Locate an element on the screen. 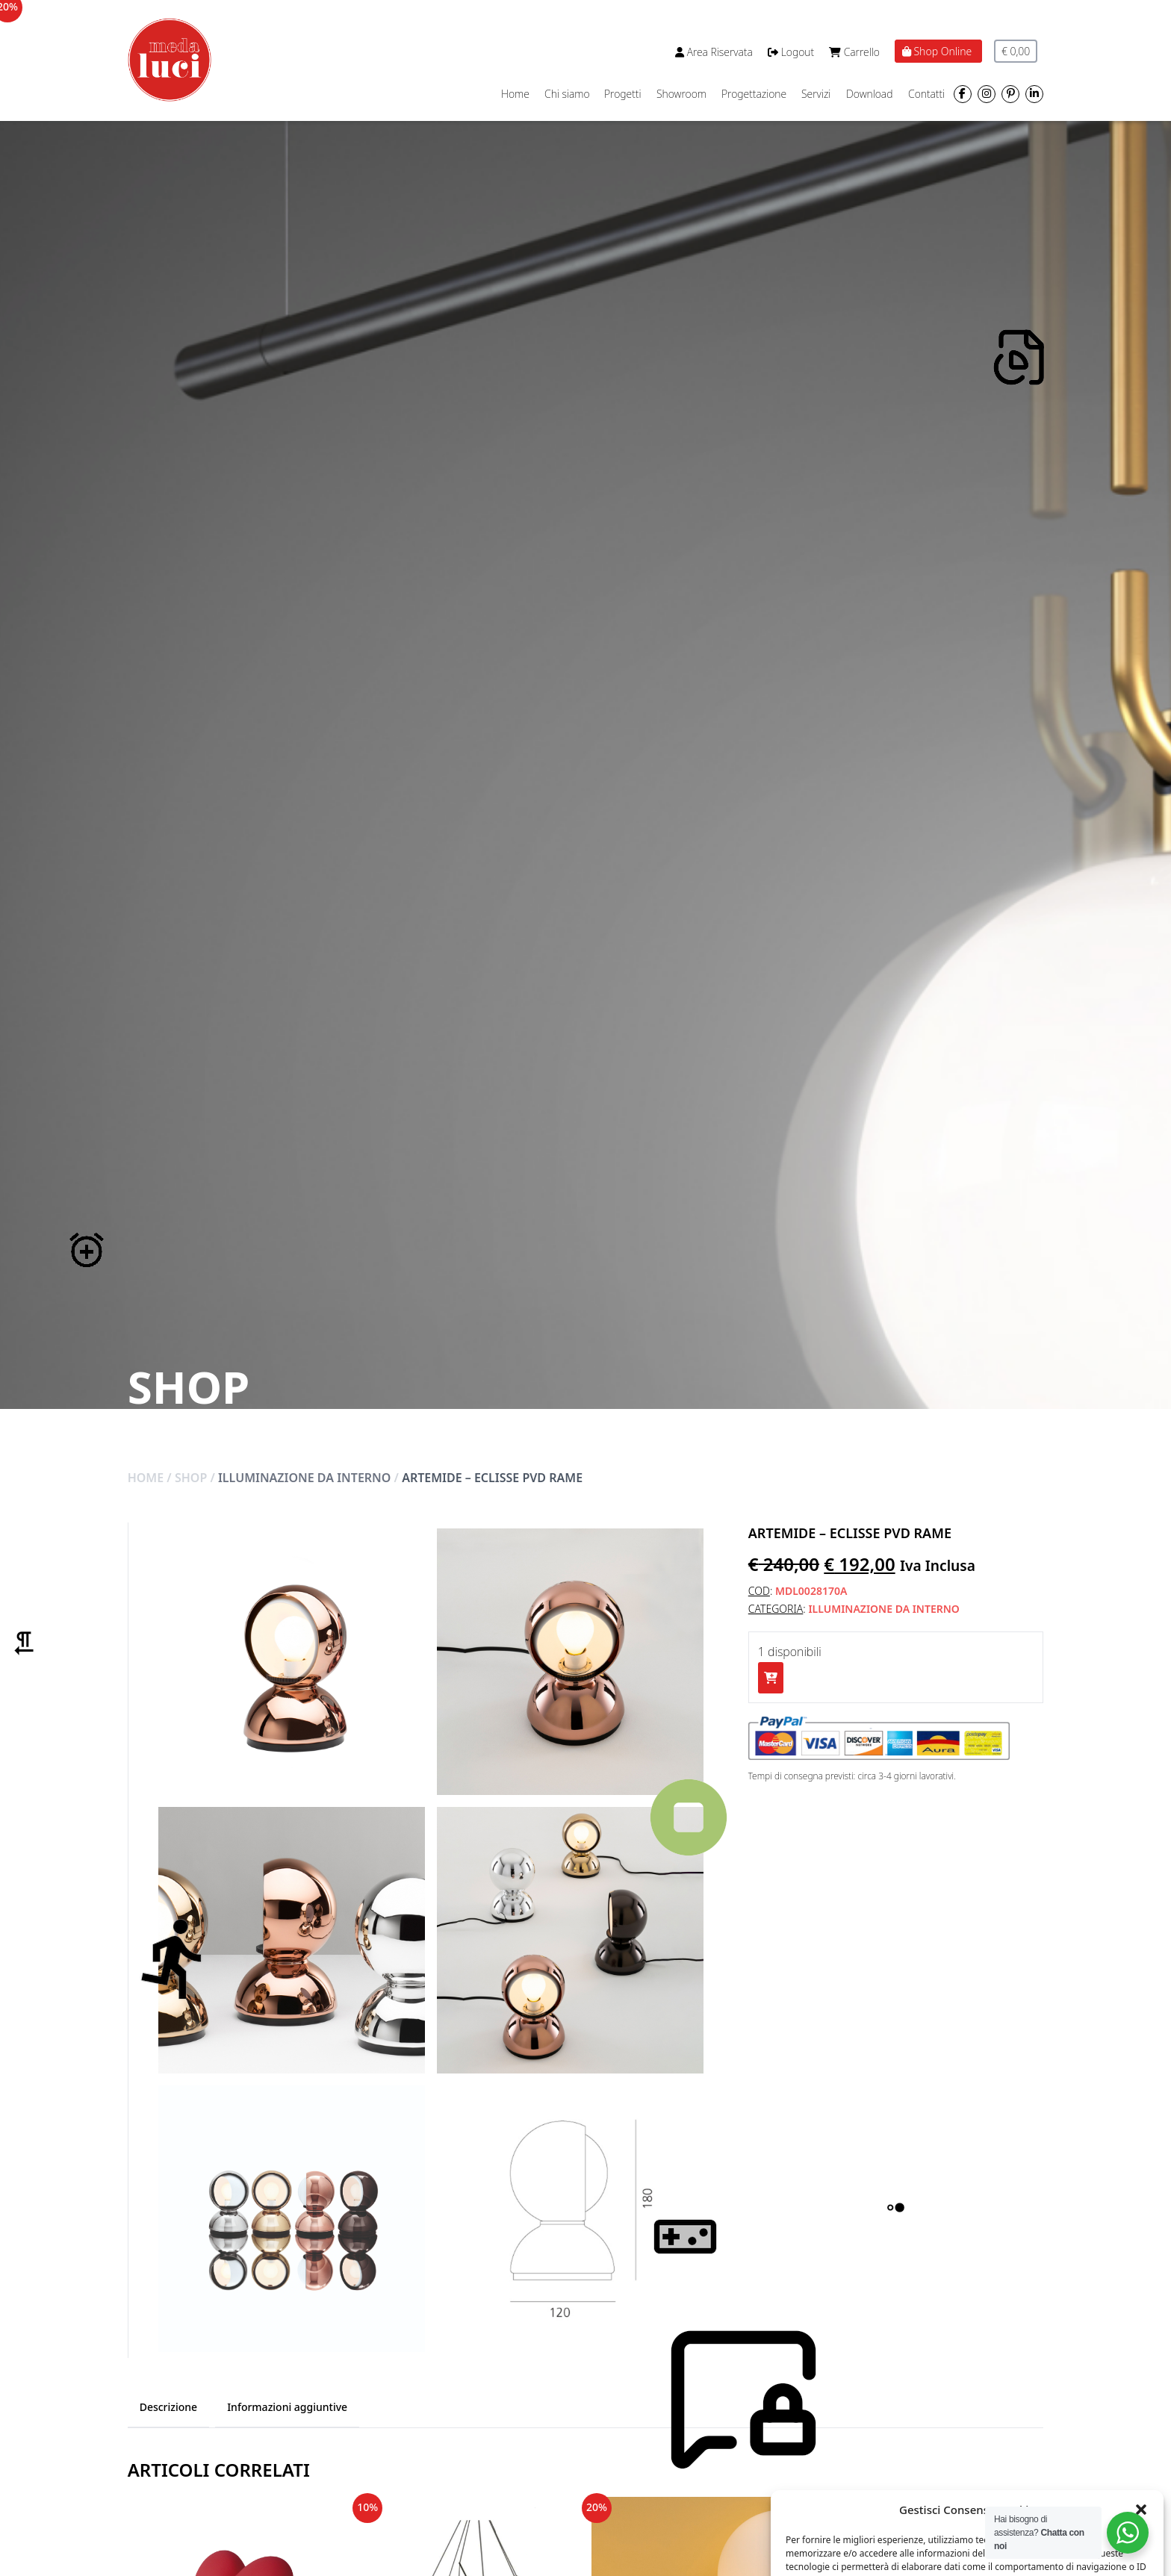 Image resolution: width=1171 pixels, height=2576 pixels. switch text direction to right-to-left is located at coordinates (24, 1643).